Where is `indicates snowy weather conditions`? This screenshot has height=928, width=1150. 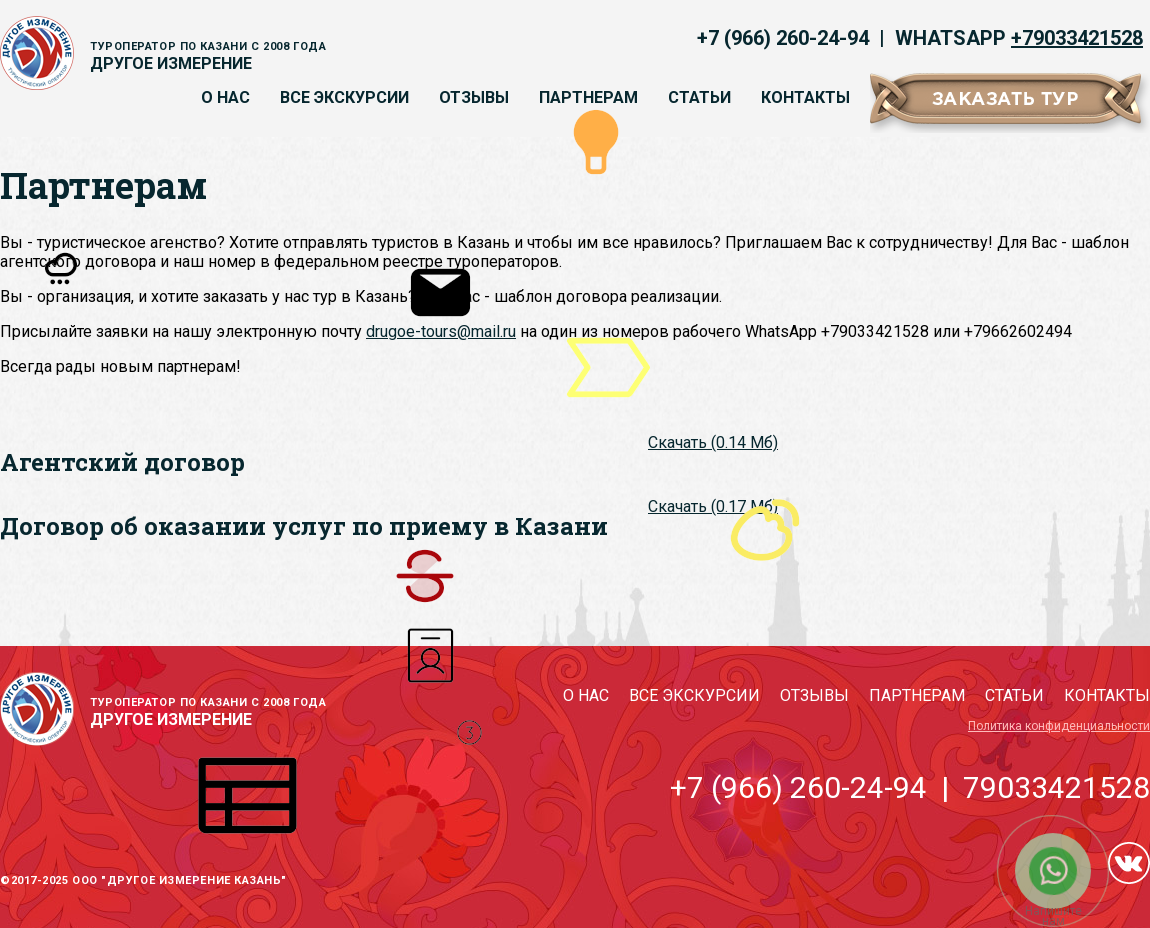
indicates snowy weather conditions is located at coordinates (61, 270).